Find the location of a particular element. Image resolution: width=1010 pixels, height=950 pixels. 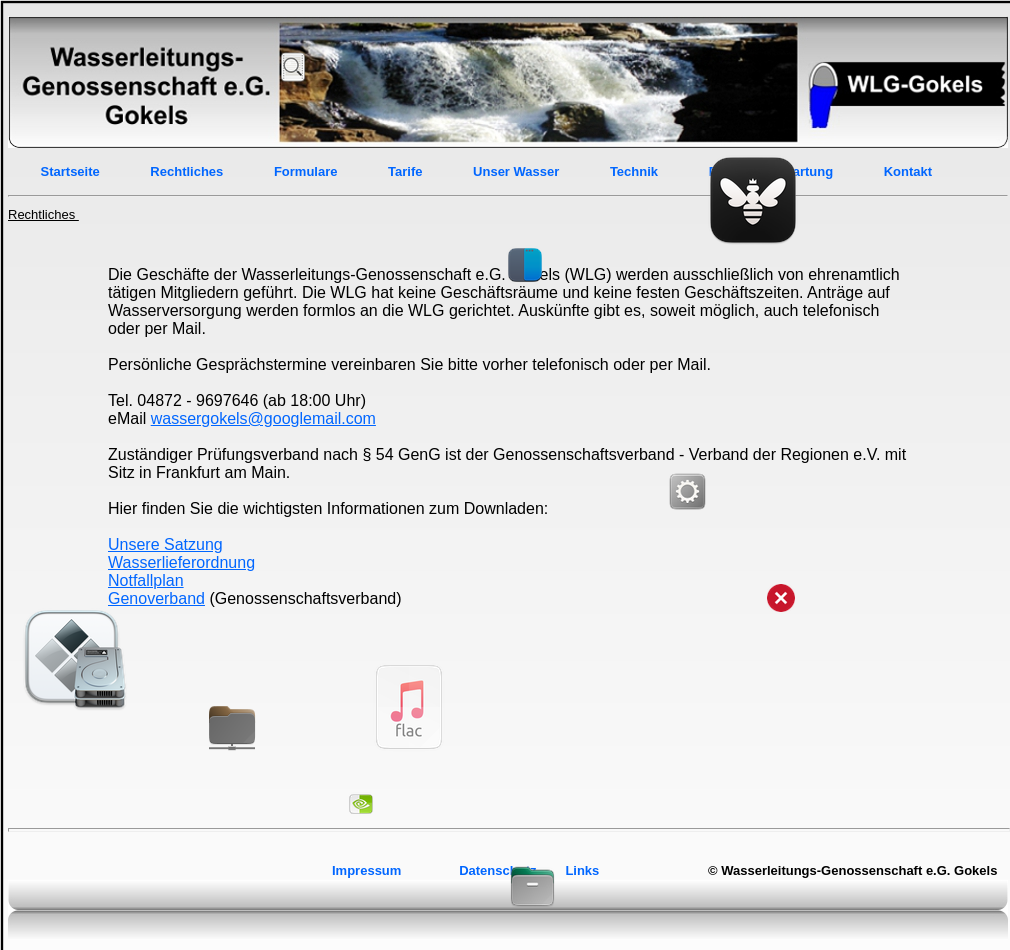

open Rectangle window management app is located at coordinates (525, 265).